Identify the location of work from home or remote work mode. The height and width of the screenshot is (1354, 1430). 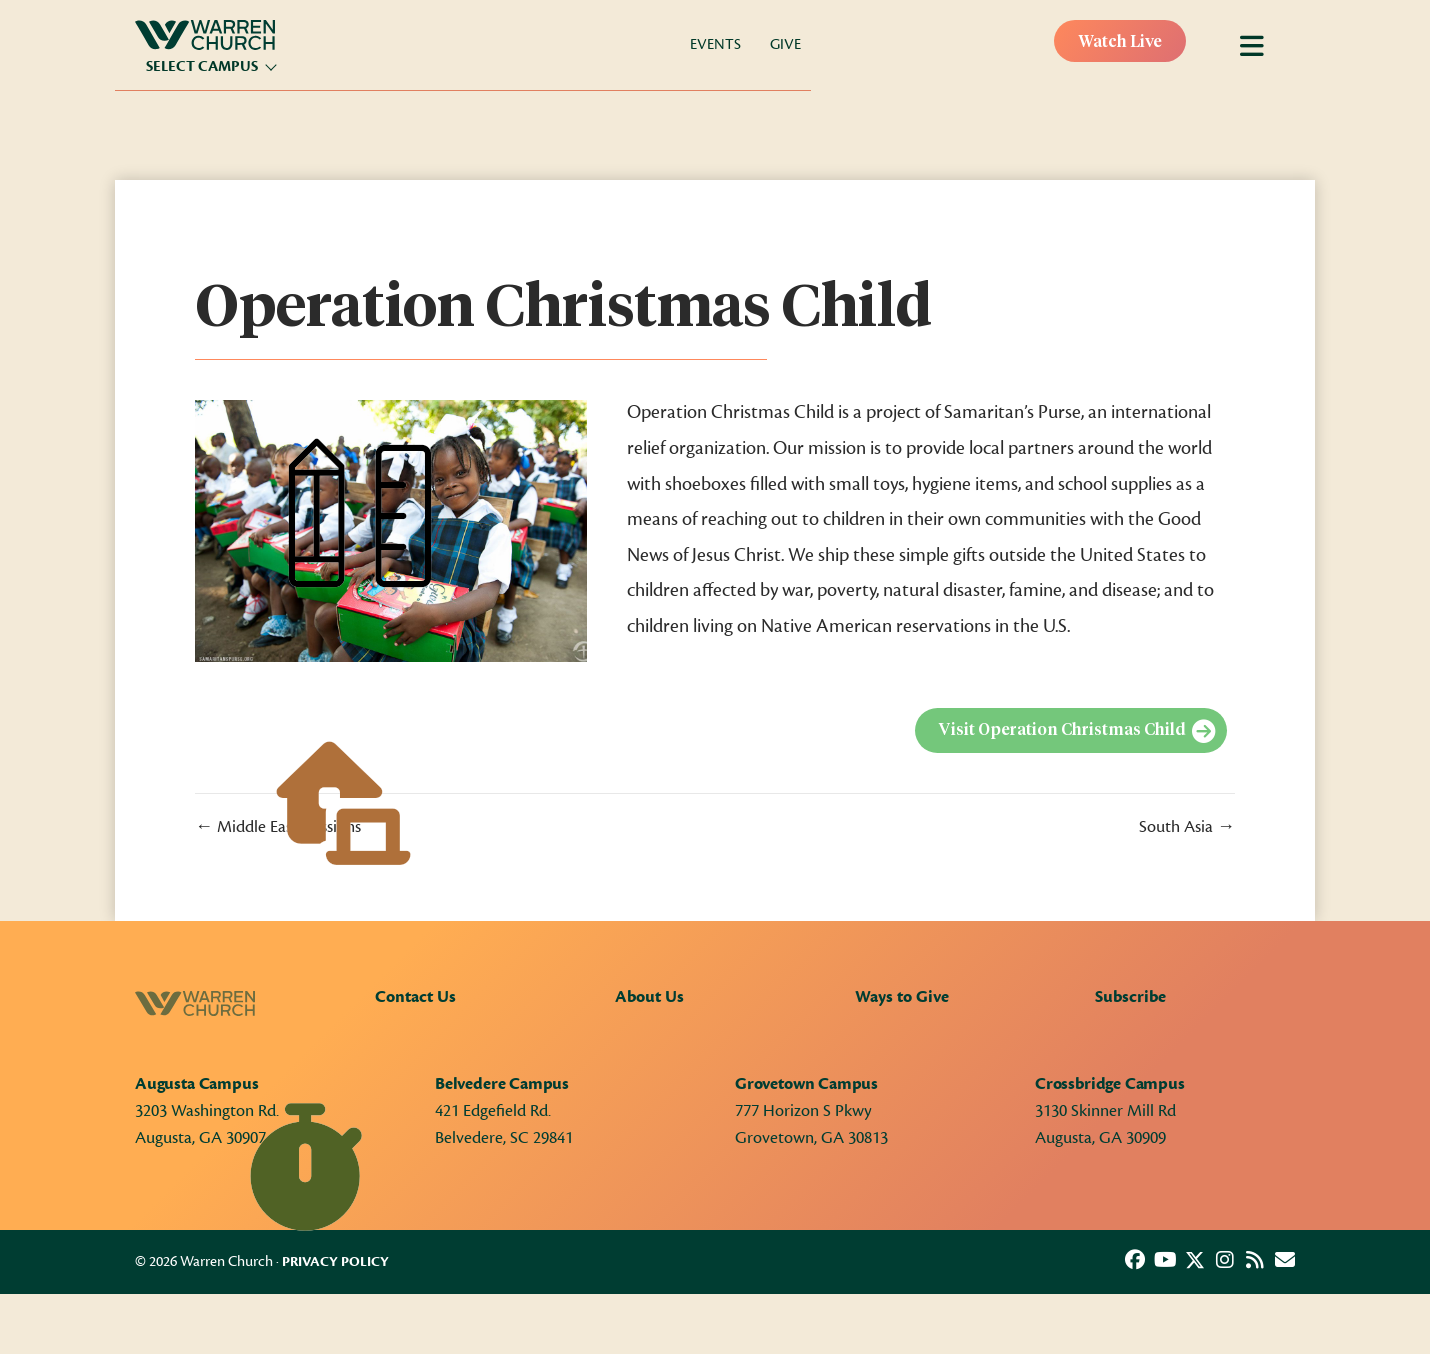
(343, 801).